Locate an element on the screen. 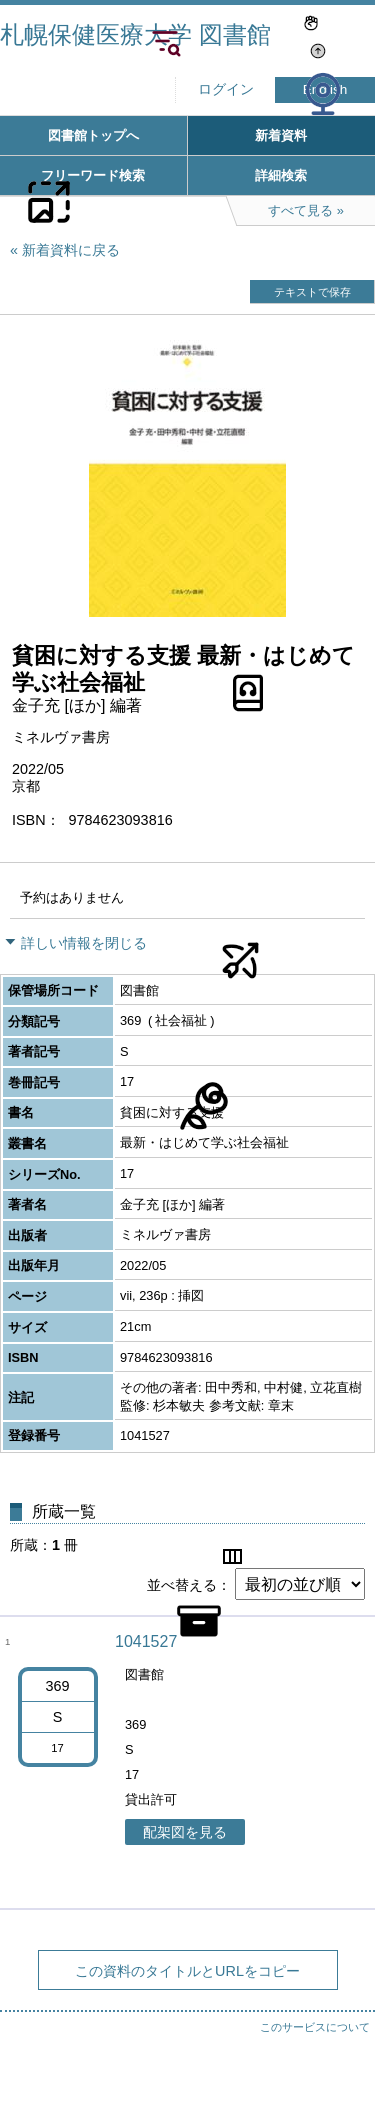  indicate solidarity or support is located at coordinates (311, 23).